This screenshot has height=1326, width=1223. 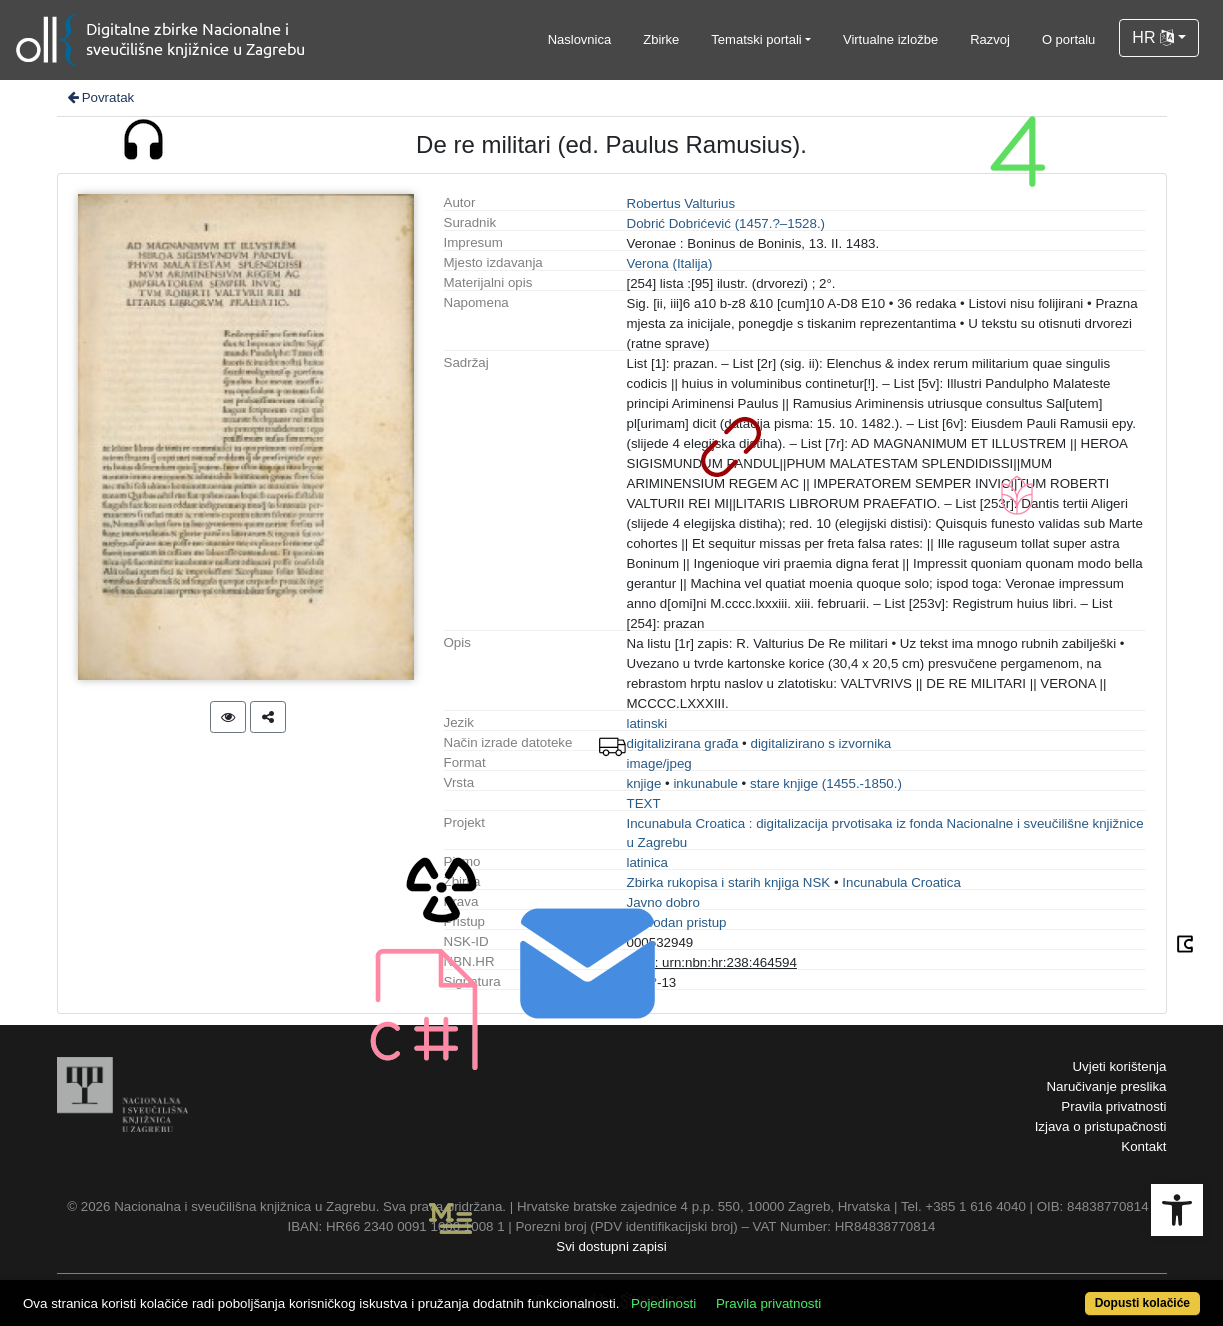 I want to click on access audio or voice support, so click(x=143, y=142).